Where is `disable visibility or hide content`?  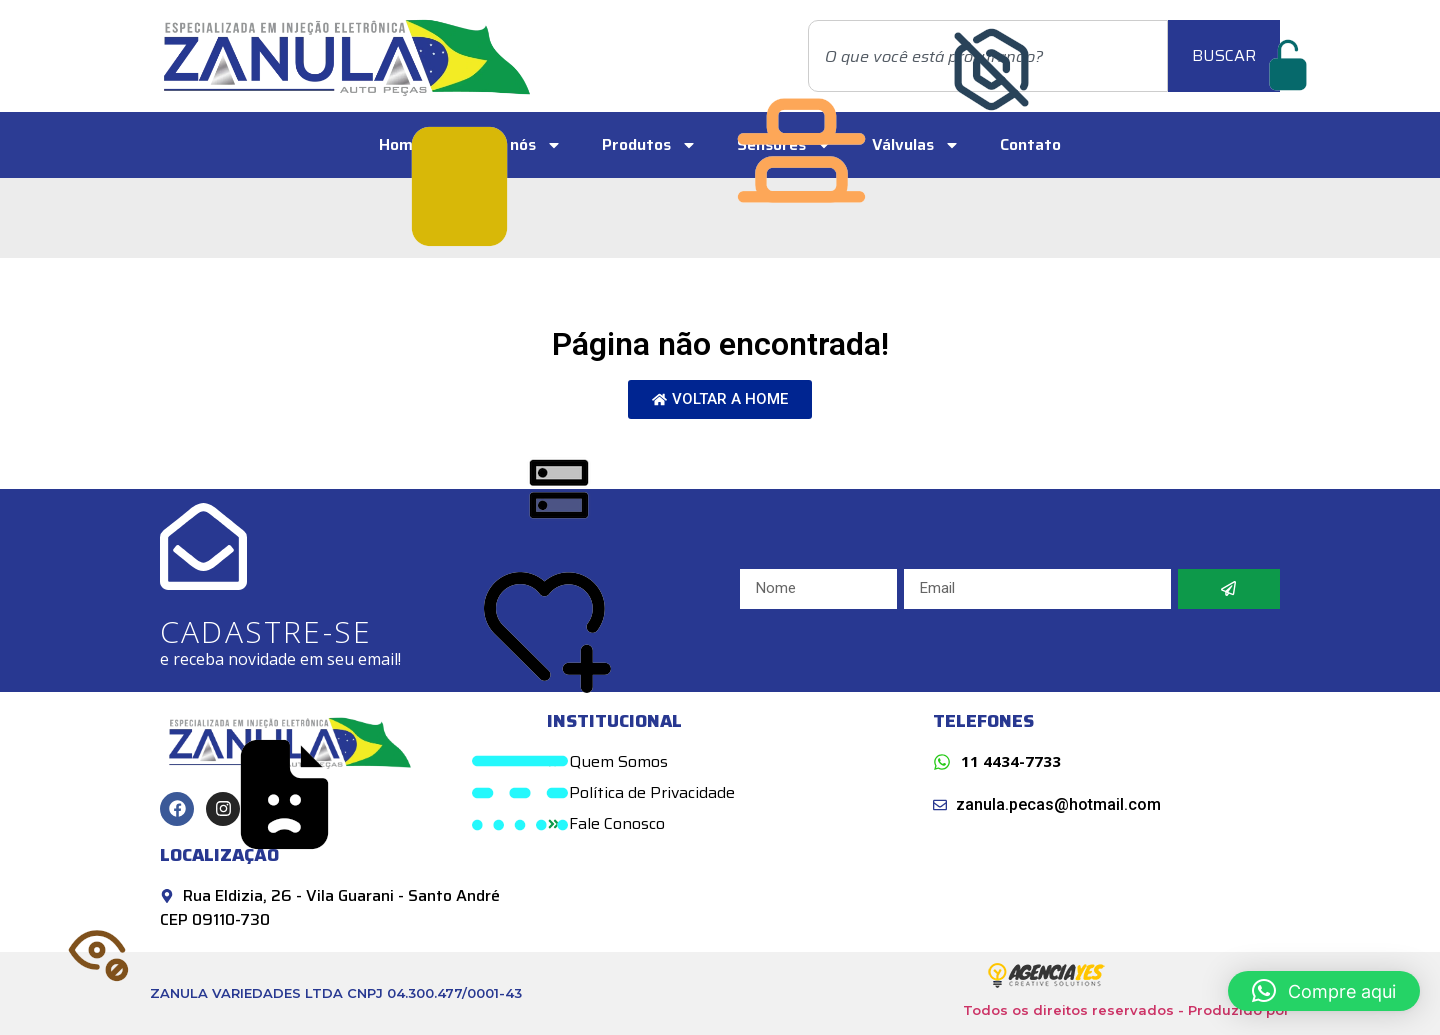
disable visibility or hide content is located at coordinates (97, 950).